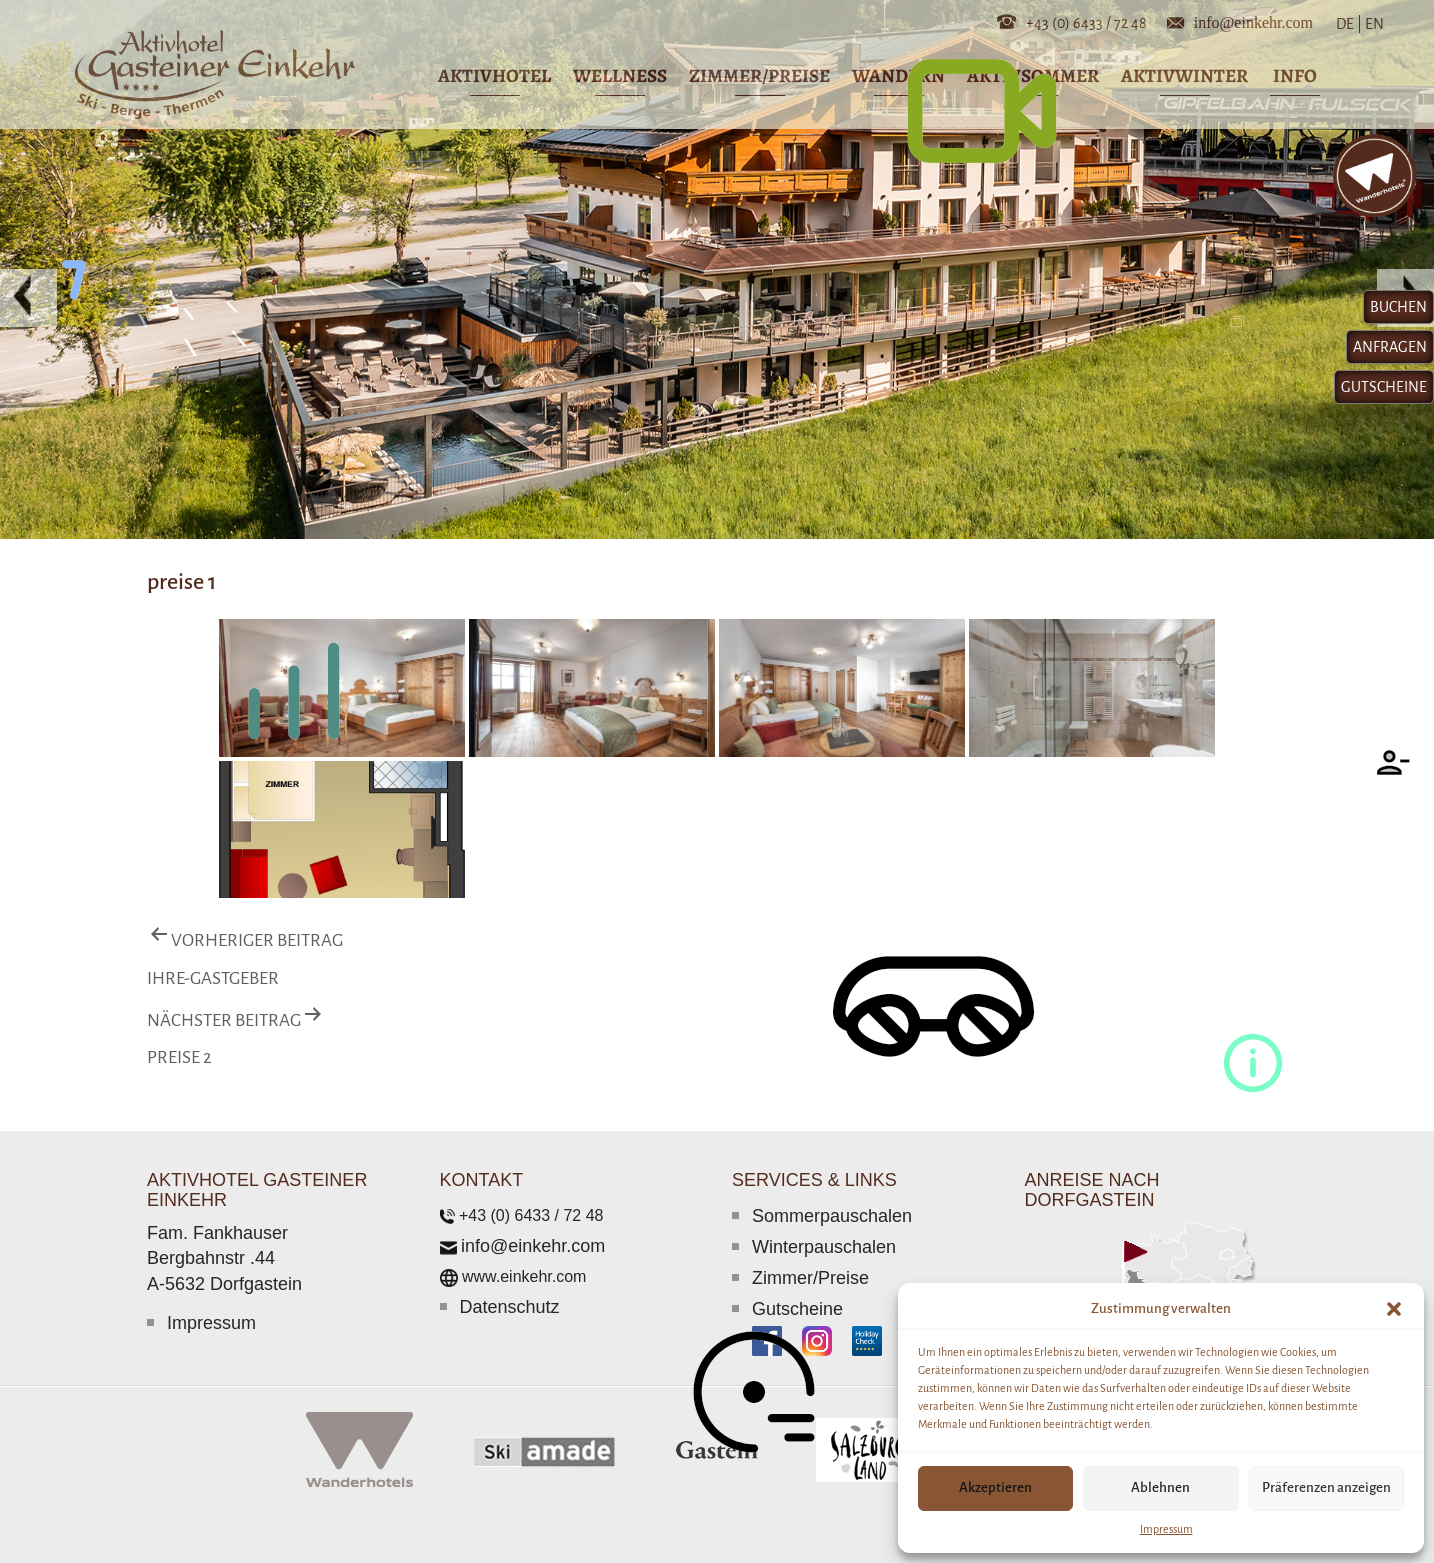 The height and width of the screenshot is (1563, 1434). I want to click on view issue tracking history, so click(754, 1392).